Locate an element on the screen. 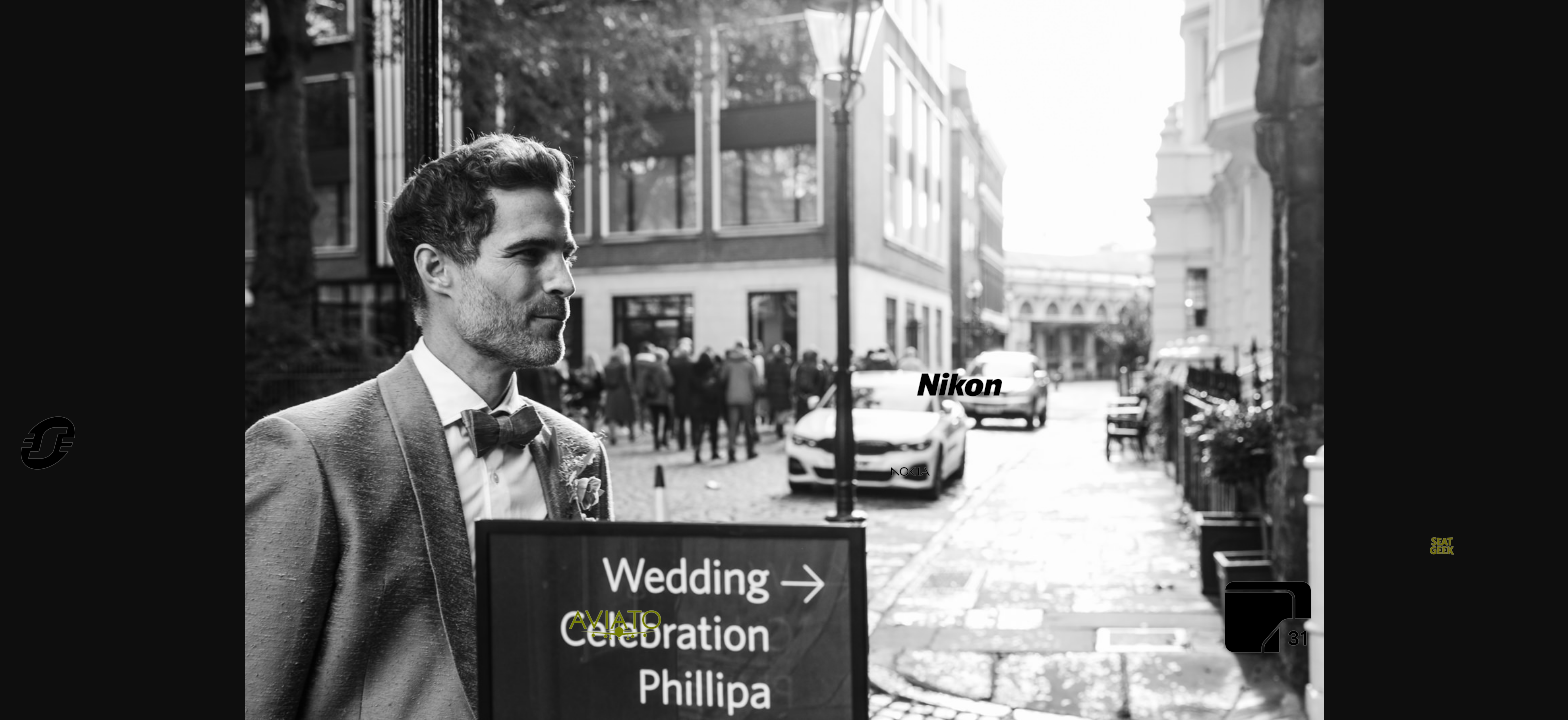 This screenshot has width=1568, height=720. open Proton Calendar app is located at coordinates (1268, 617).